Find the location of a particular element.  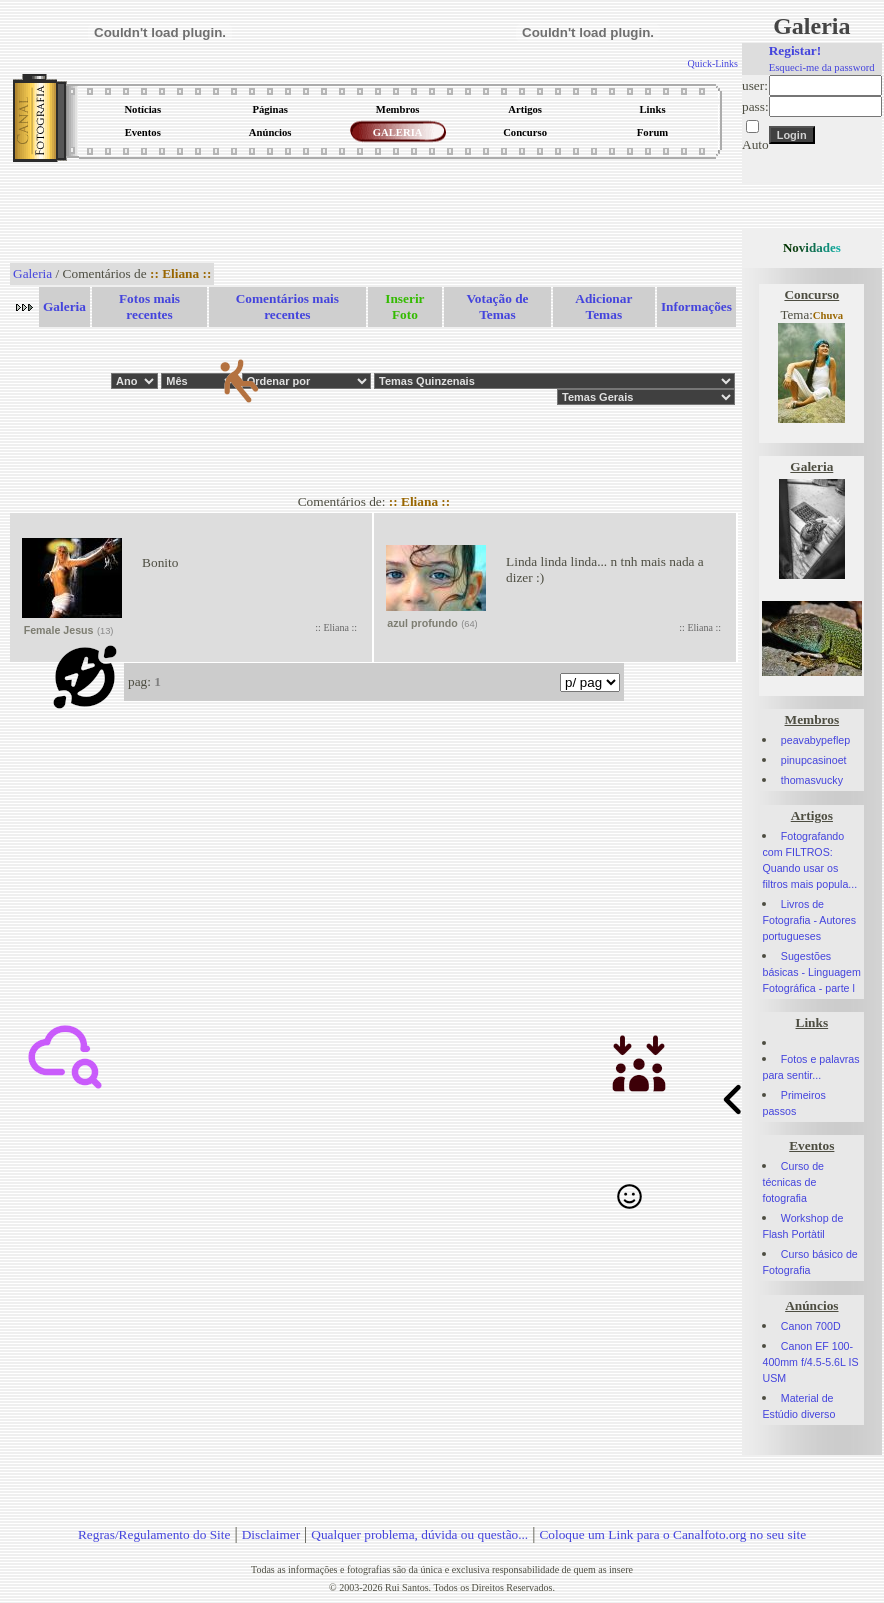

search files in cloud storage is located at coordinates (65, 1052).